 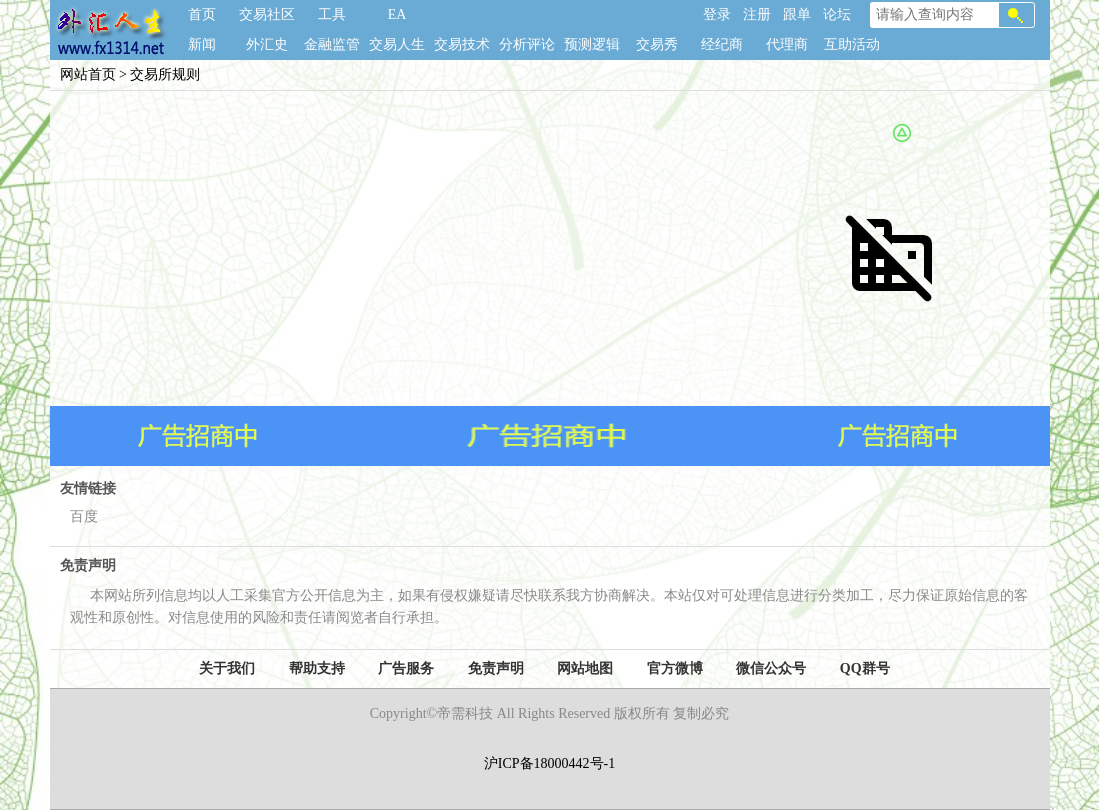 What do you see at coordinates (902, 133) in the screenshot?
I see `playstation triangle button symbol` at bounding box center [902, 133].